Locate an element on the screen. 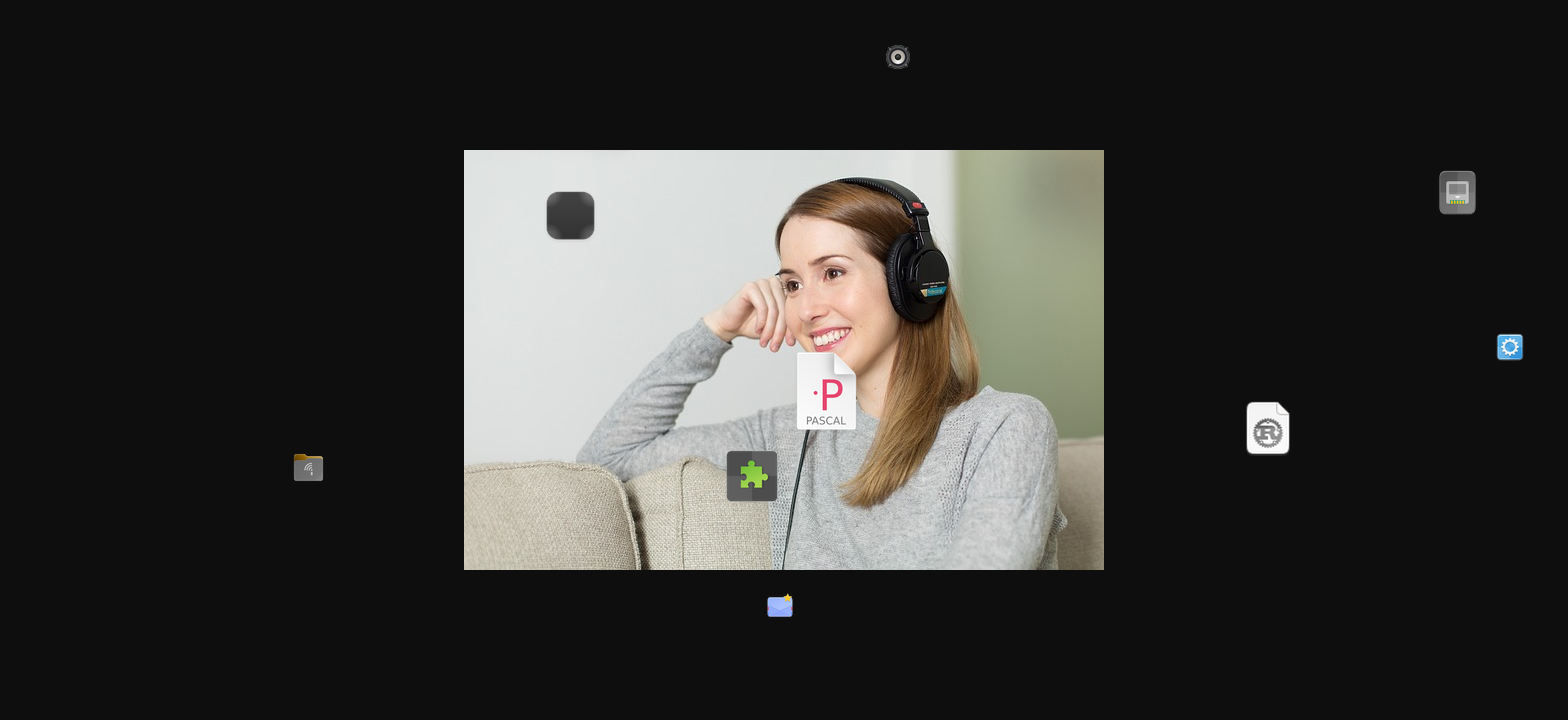  game boy advance ROM file is located at coordinates (1457, 192).